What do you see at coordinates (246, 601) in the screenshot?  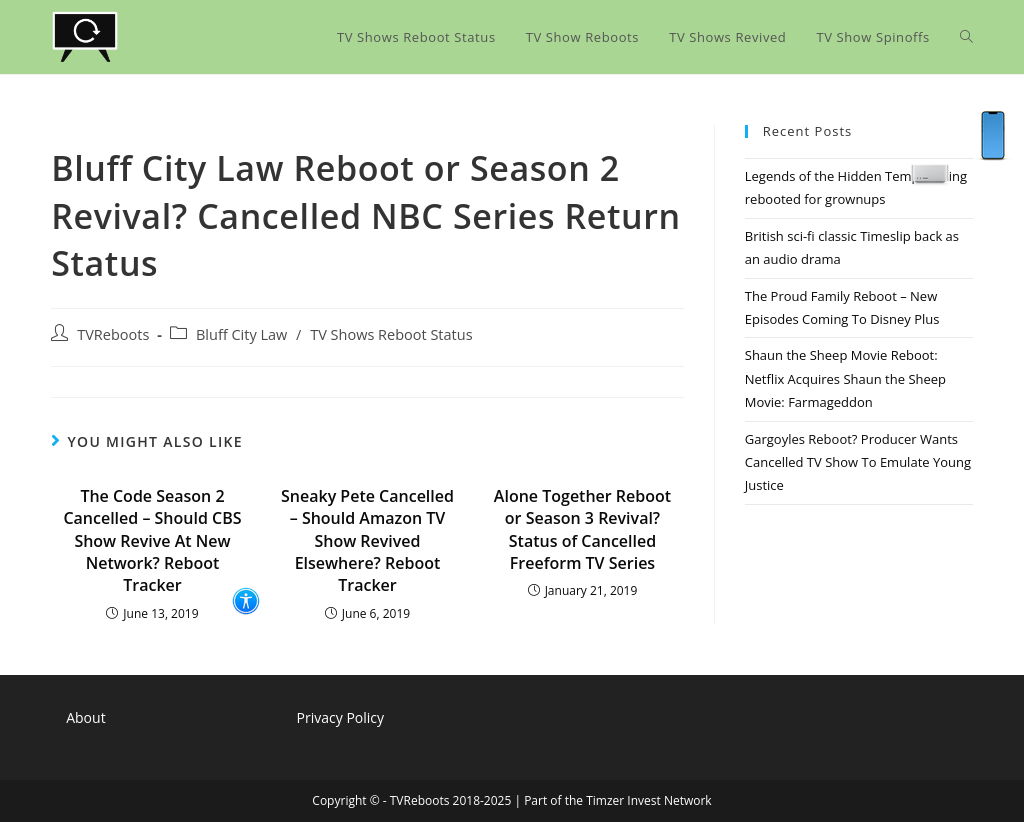 I see `open accessibility settings` at bounding box center [246, 601].